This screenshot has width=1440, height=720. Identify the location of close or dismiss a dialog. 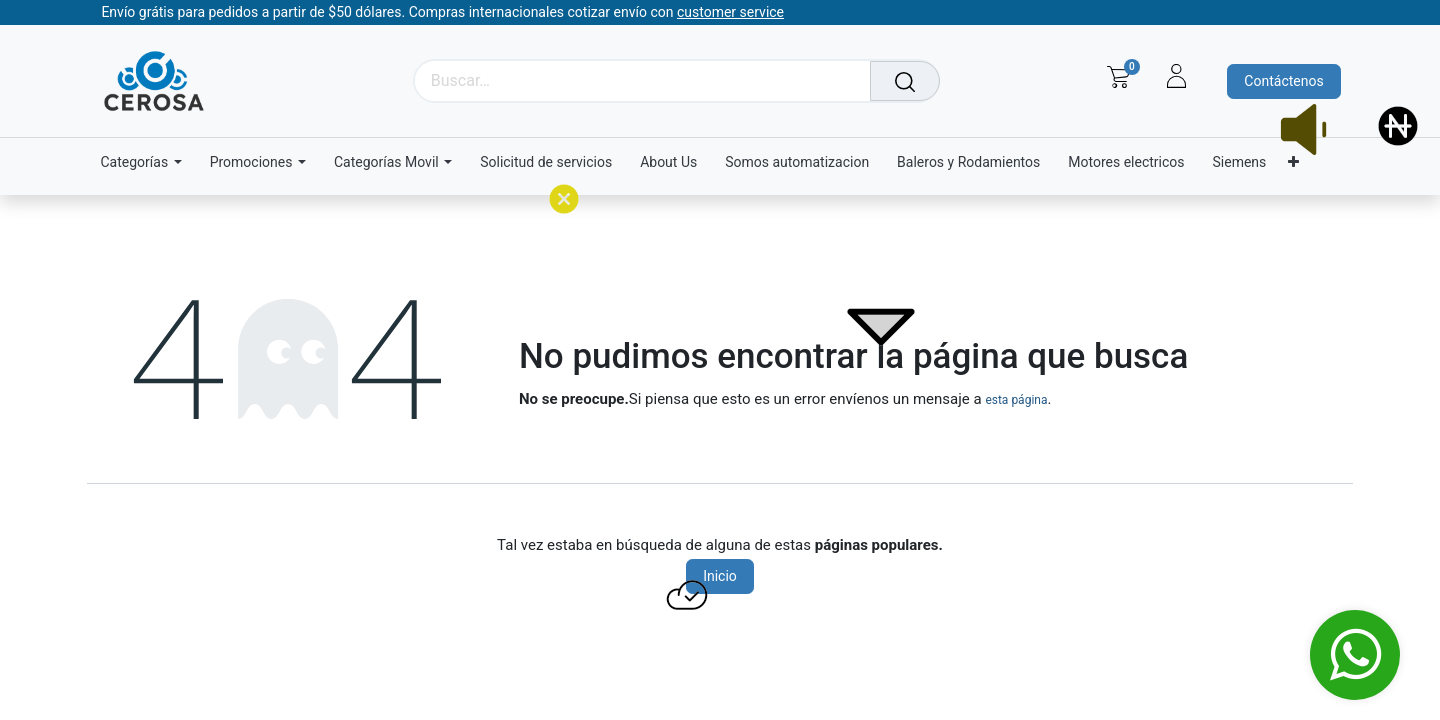
(564, 199).